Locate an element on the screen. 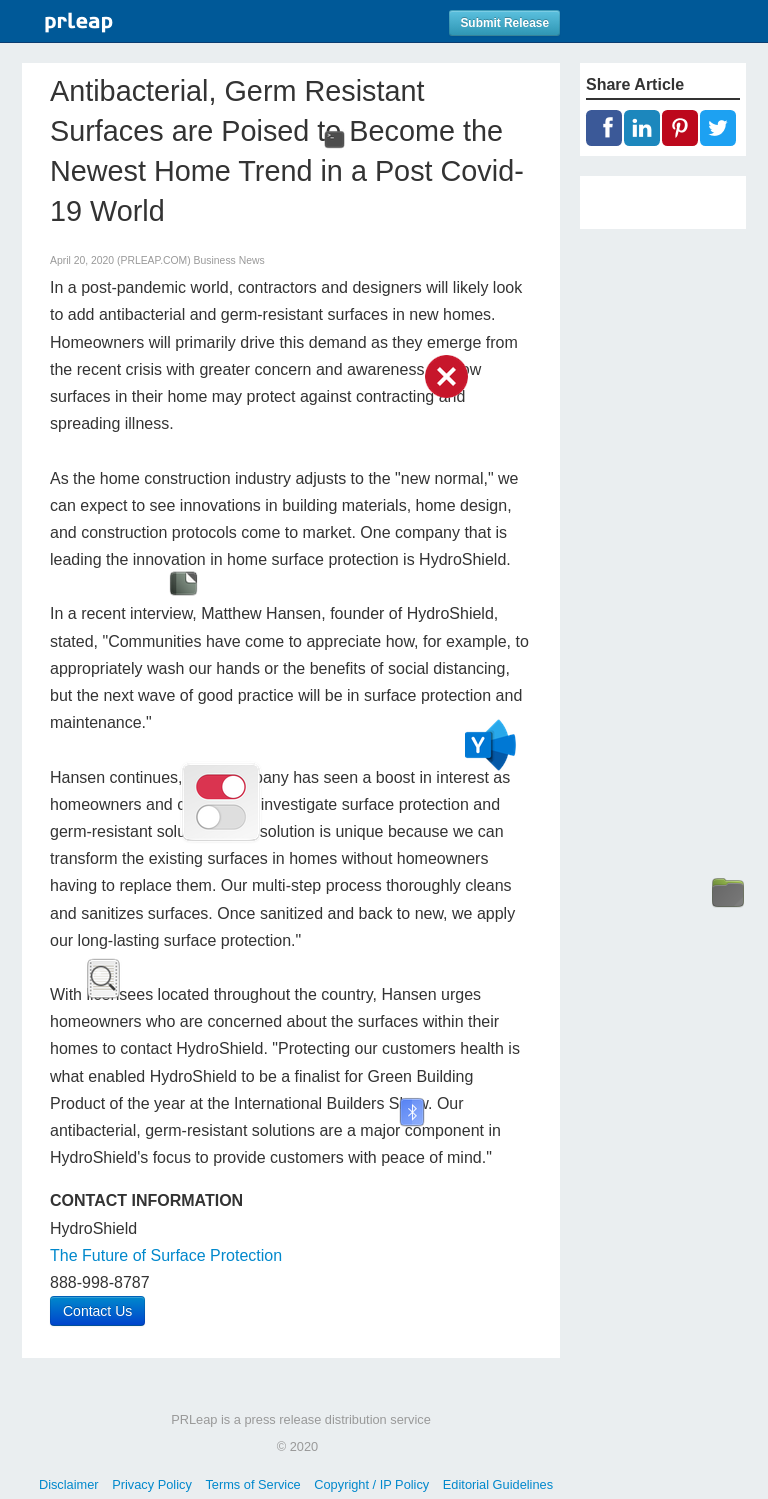 Image resolution: width=768 pixels, height=1499 pixels. open yammer enterprise social network is located at coordinates (491, 745).